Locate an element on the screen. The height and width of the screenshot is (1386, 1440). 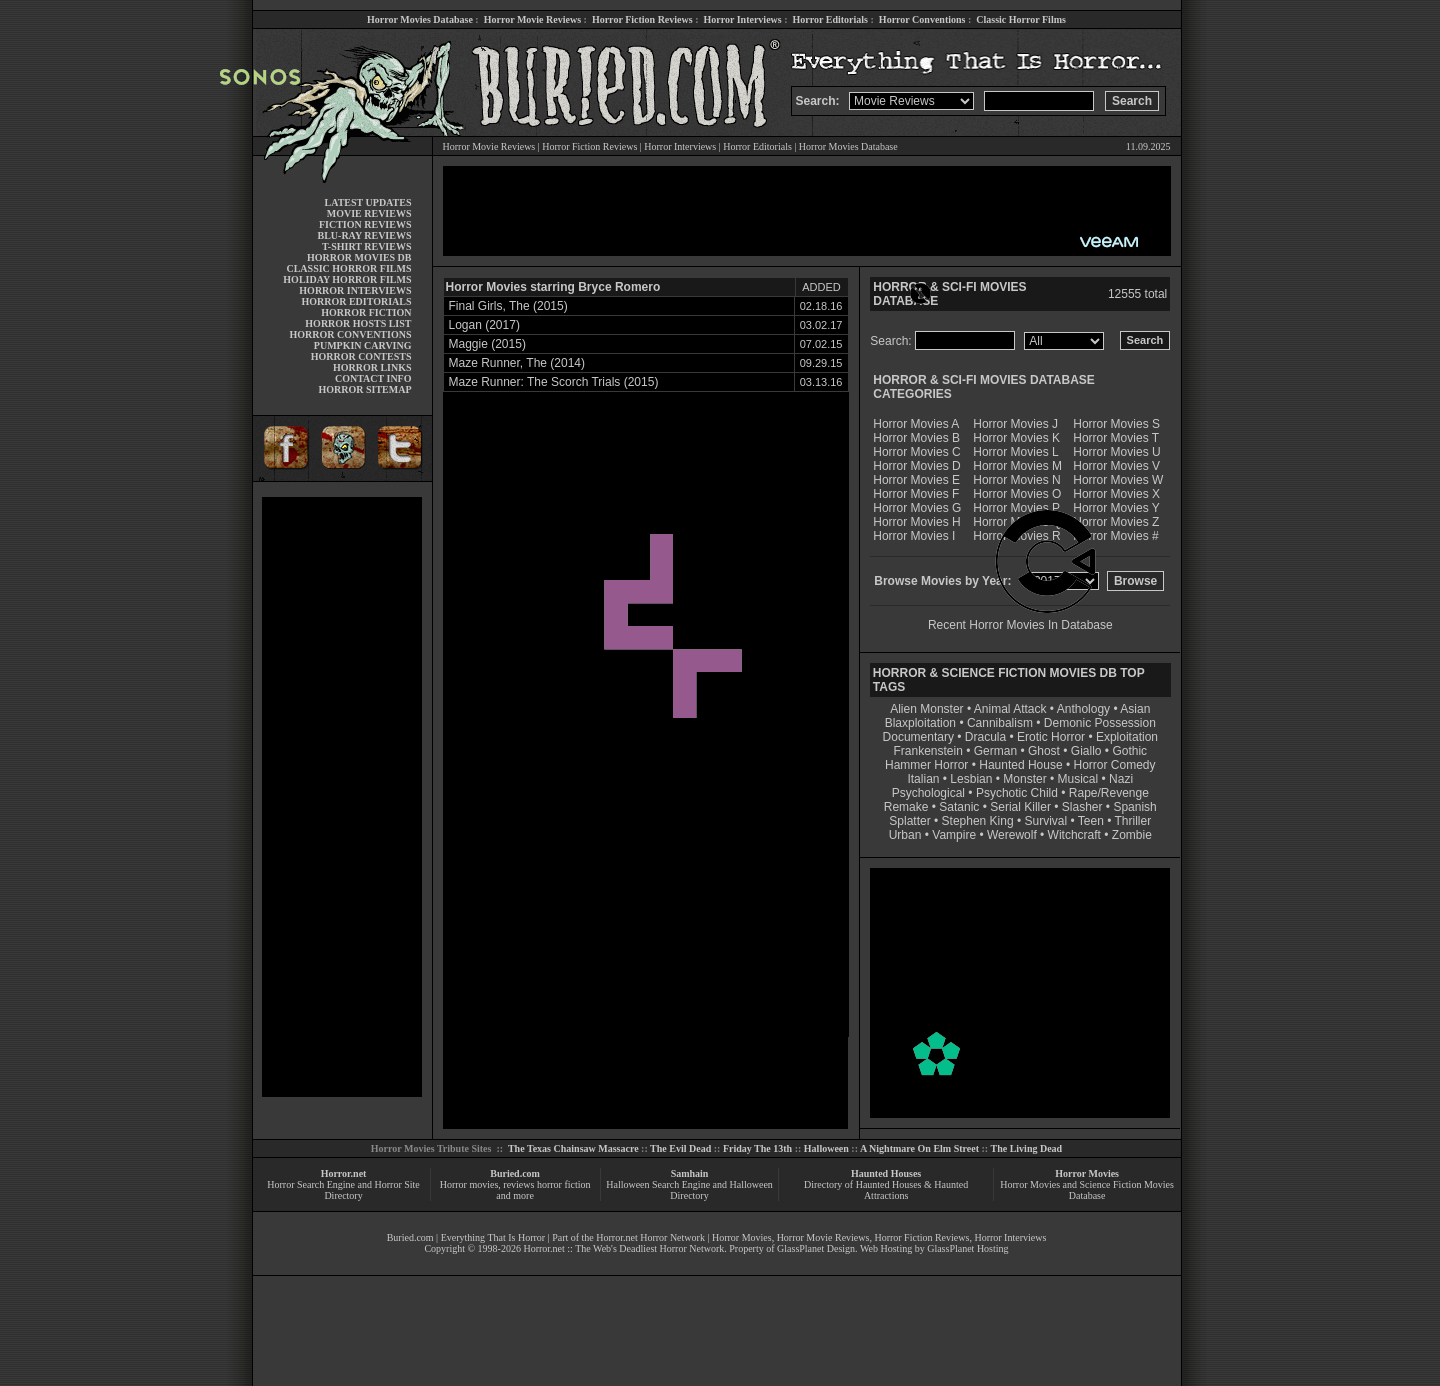
rootssage app or service logo is located at coordinates (936, 1053).